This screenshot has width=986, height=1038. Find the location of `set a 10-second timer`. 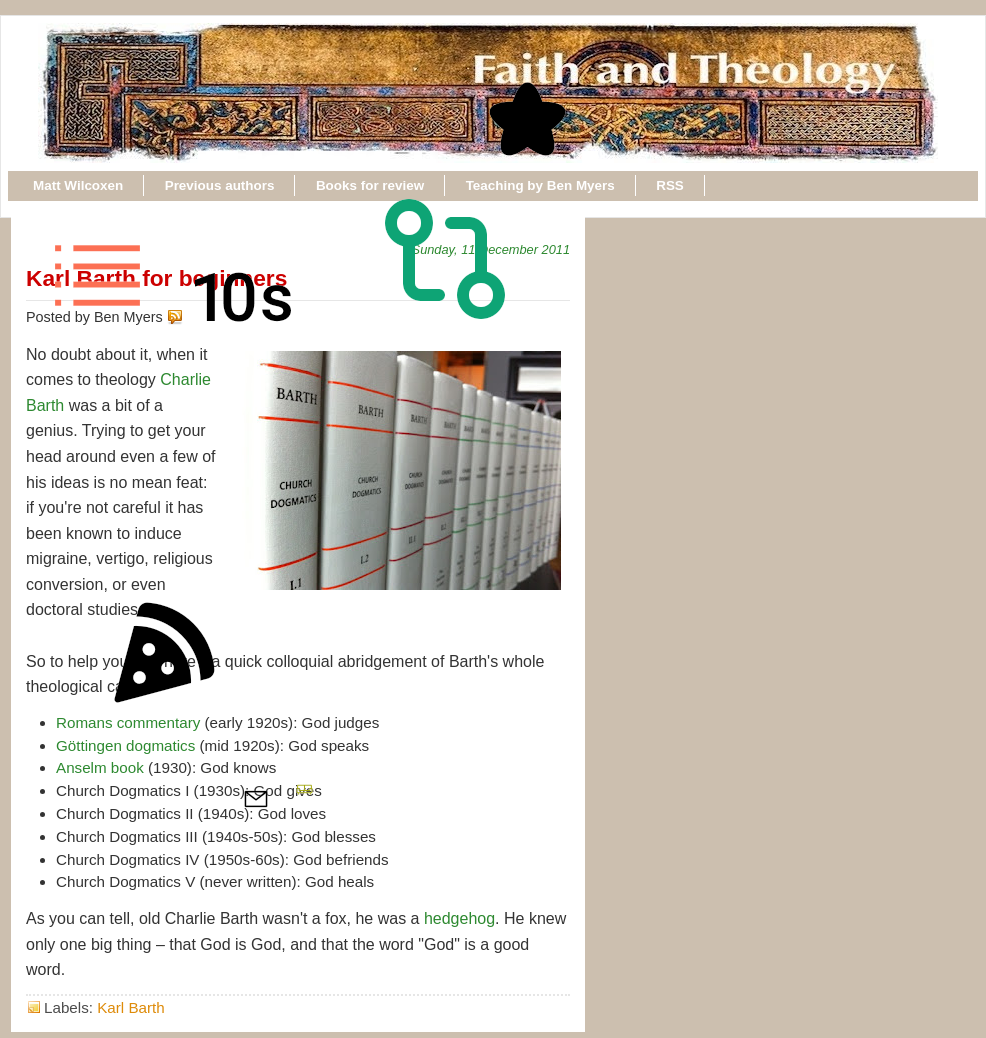

set a 10-second timer is located at coordinates (243, 297).